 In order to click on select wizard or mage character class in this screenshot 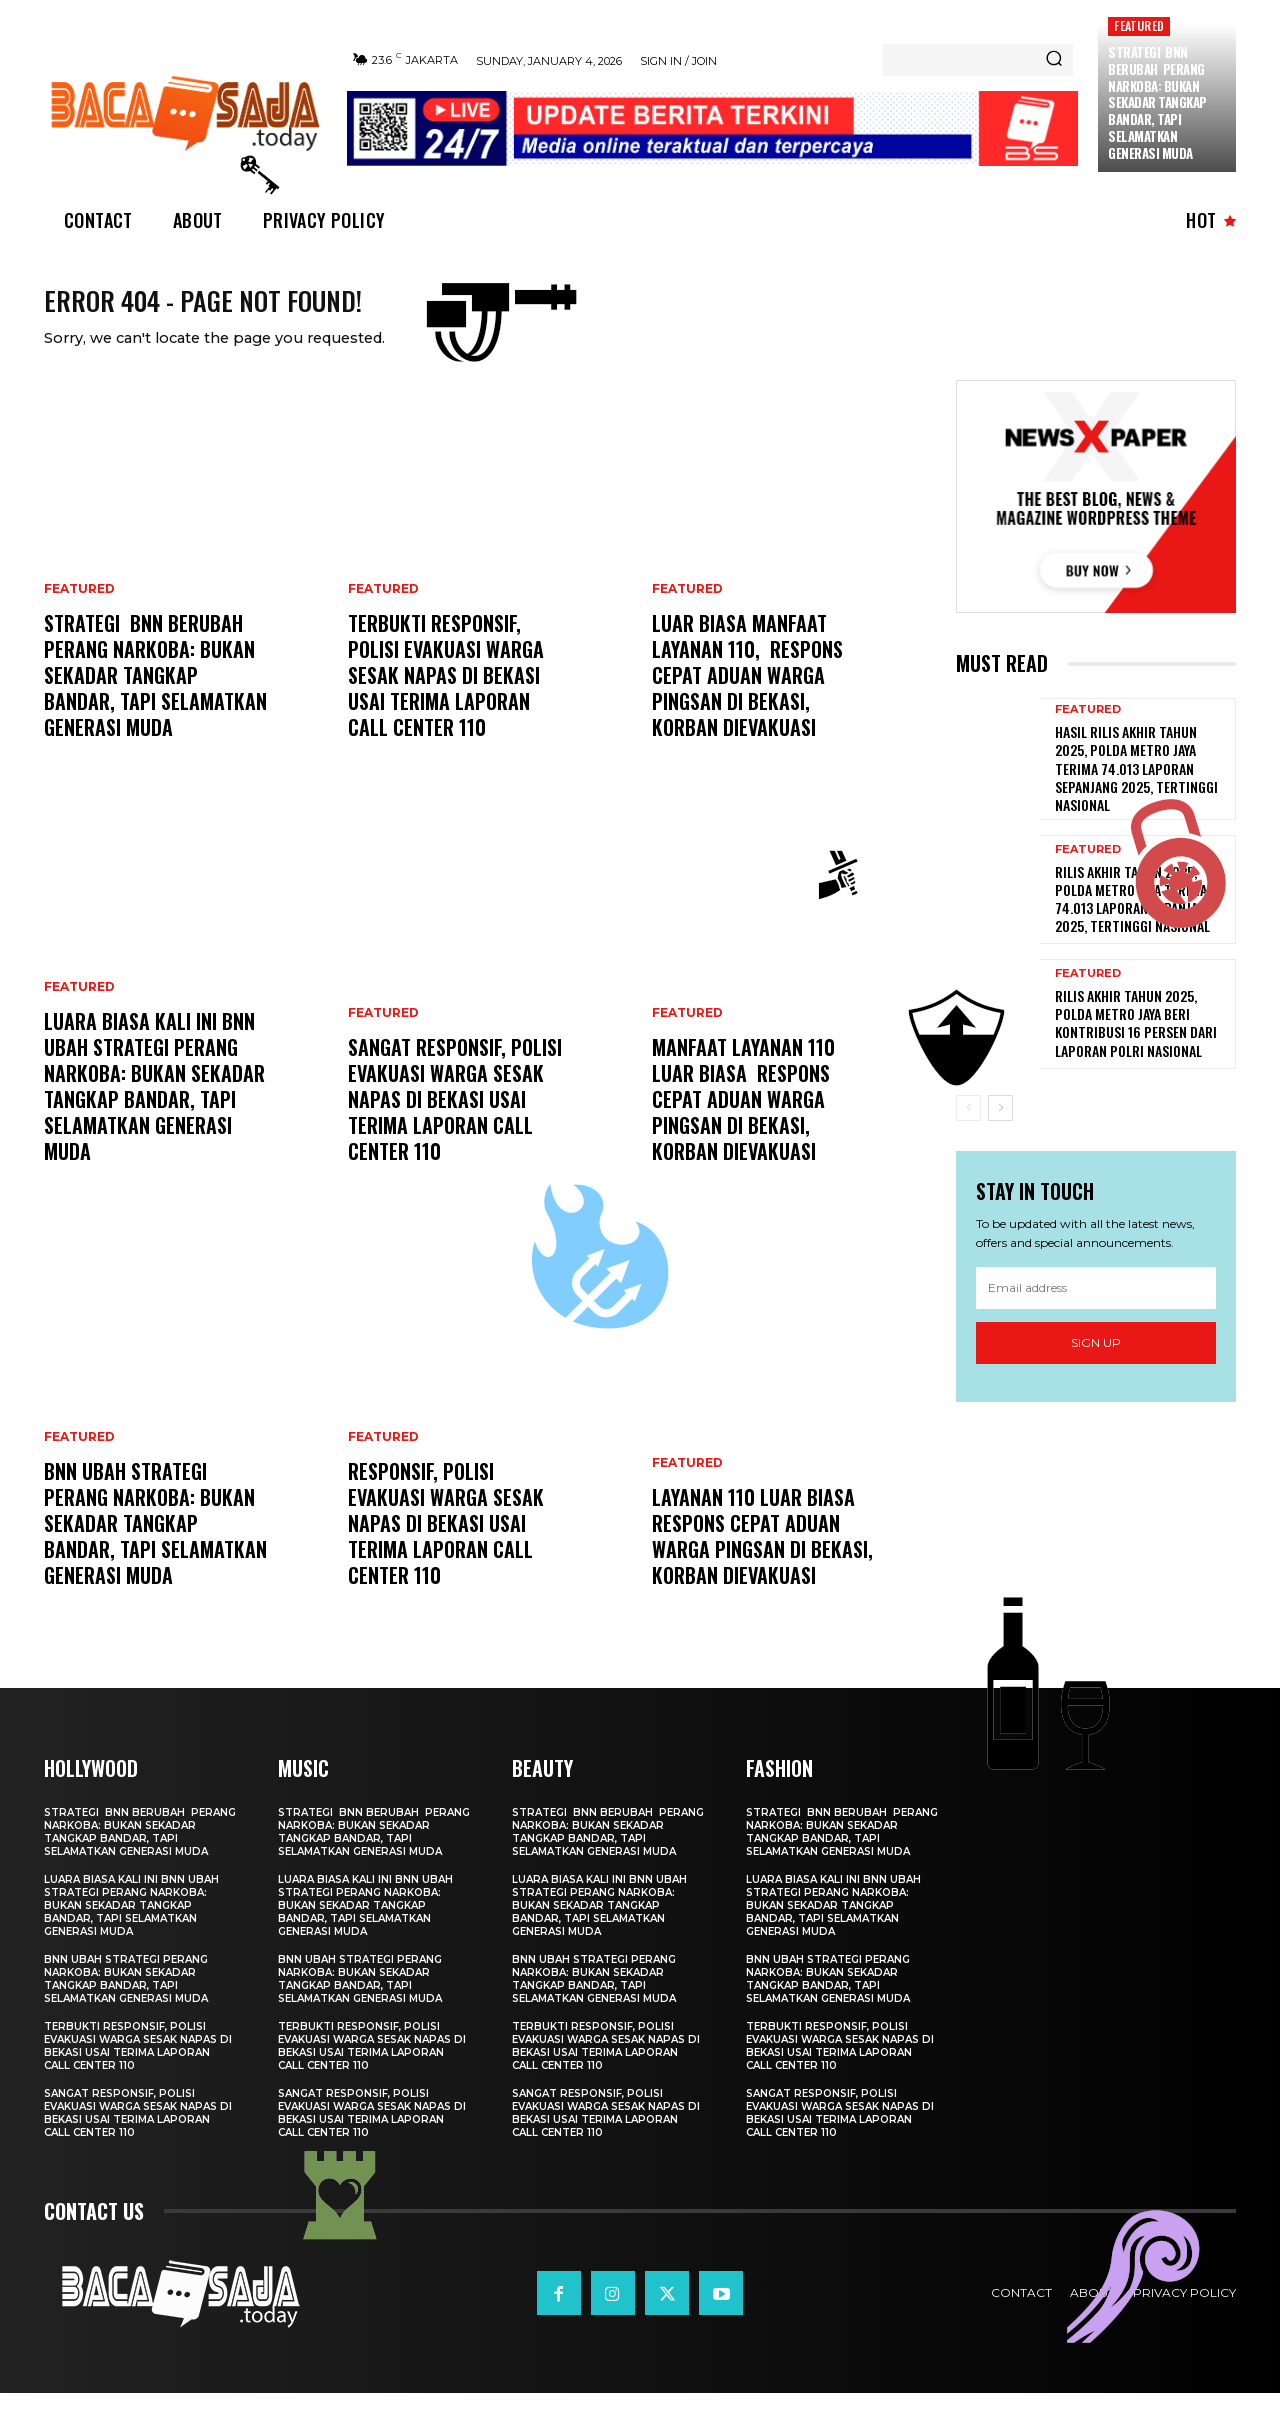, I will do `click(1133, 2276)`.